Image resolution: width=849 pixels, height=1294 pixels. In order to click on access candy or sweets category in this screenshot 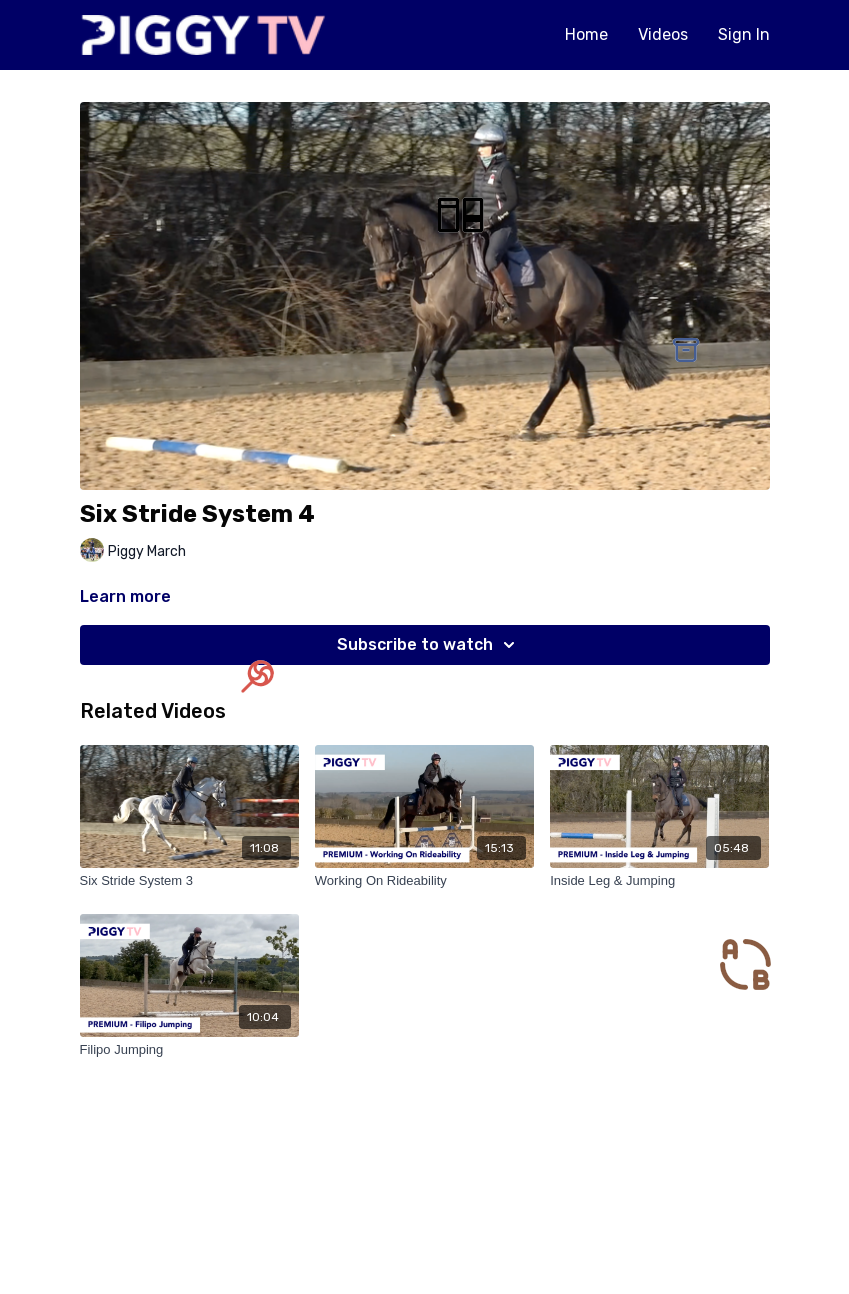, I will do `click(257, 676)`.